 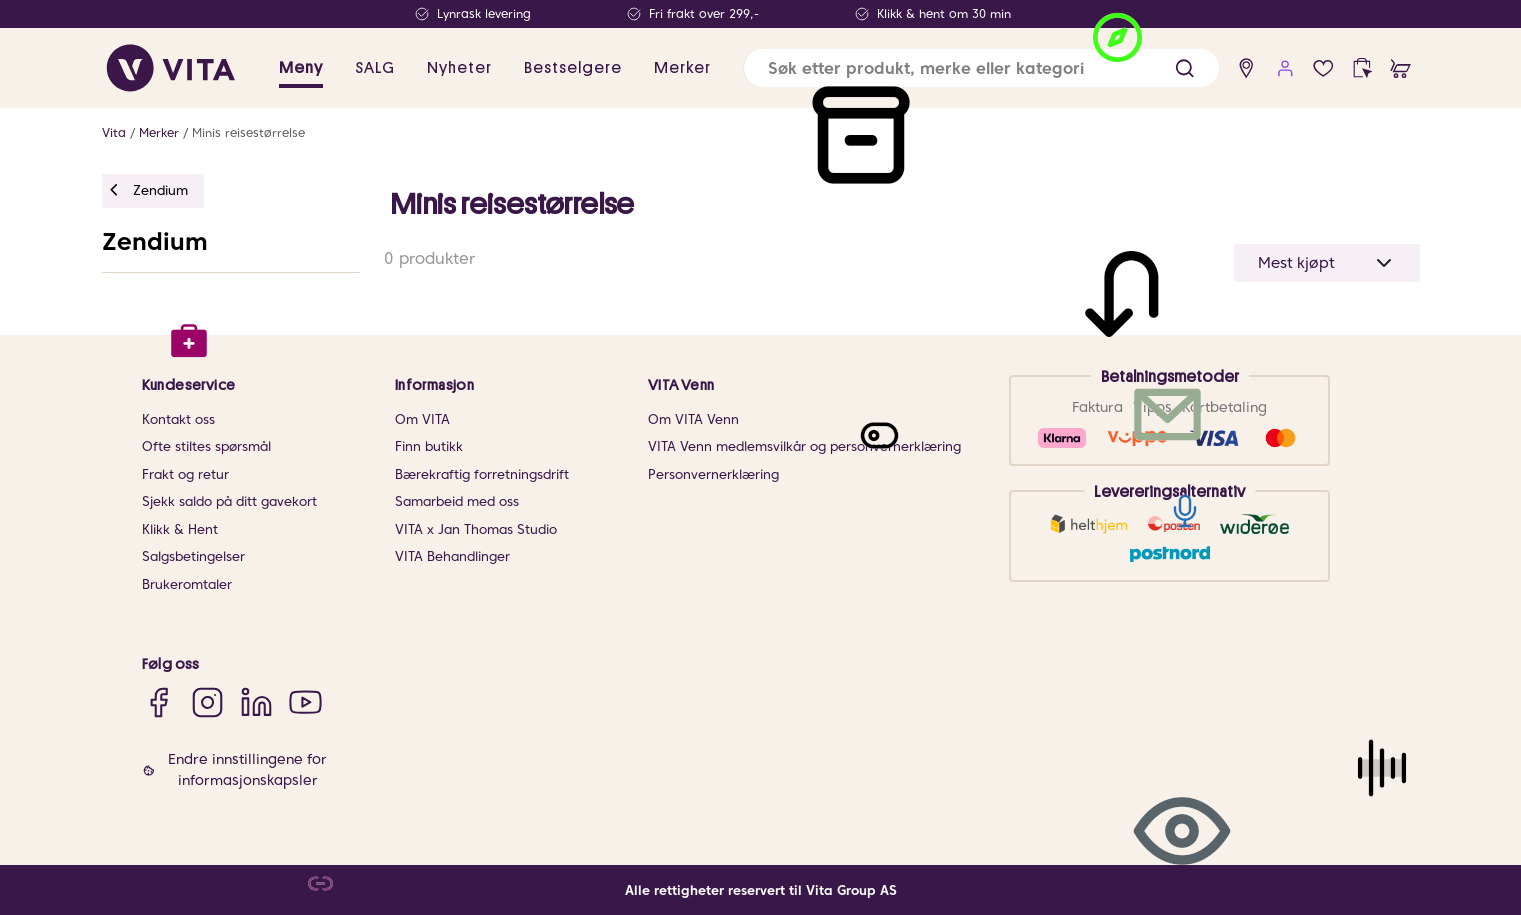 I want to click on tap to start voice input, so click(x=1185, y=511).